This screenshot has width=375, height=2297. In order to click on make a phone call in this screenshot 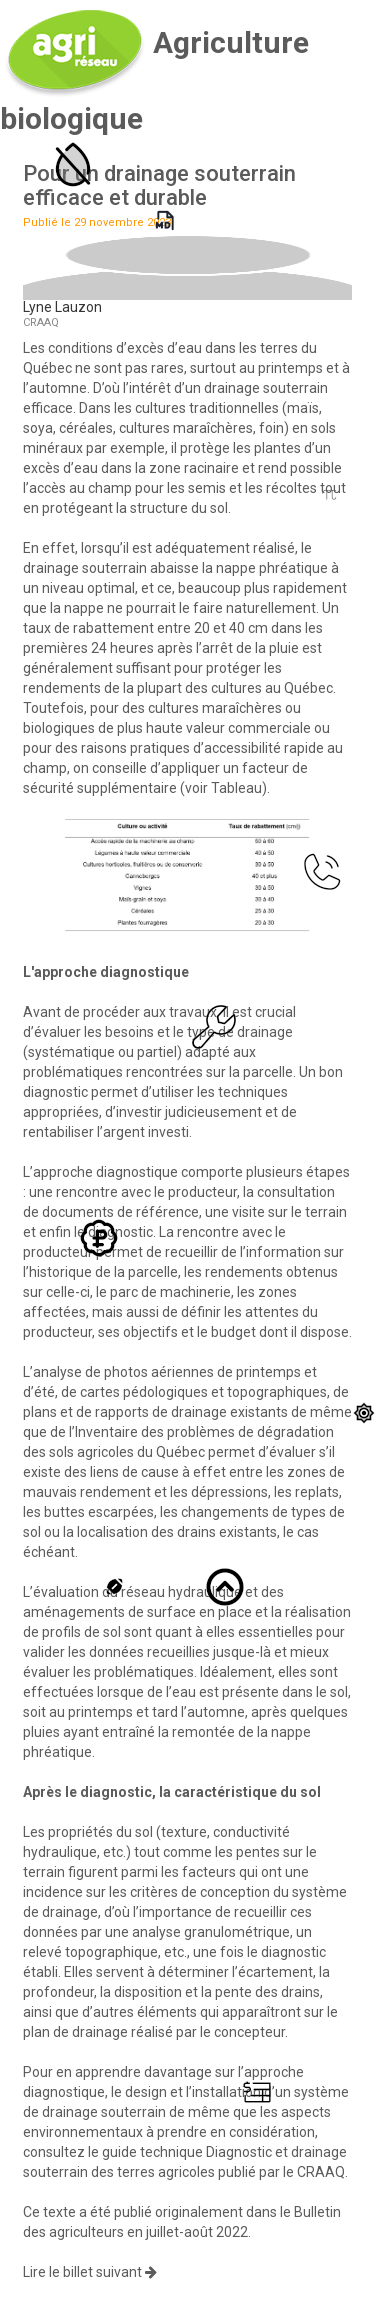, I will do `click(323, 871)`.